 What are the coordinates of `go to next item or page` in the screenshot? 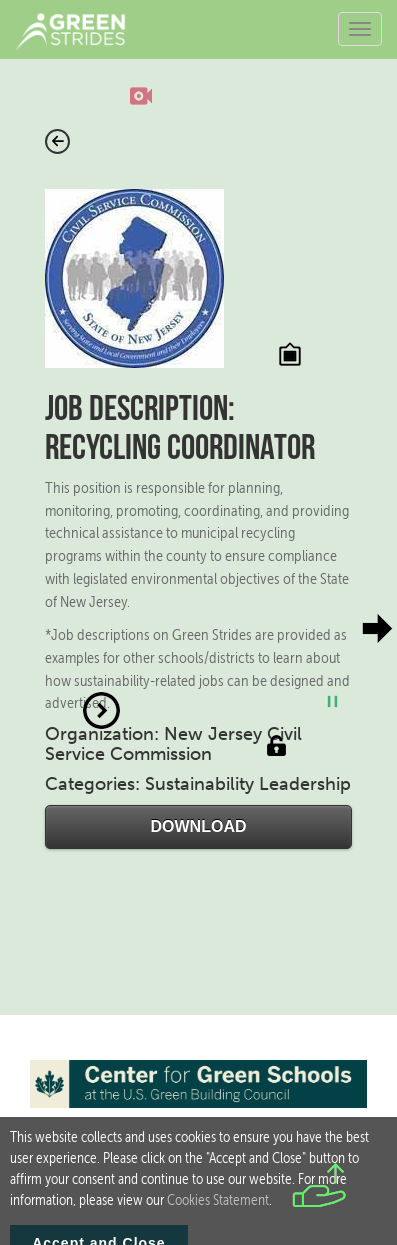 It's located at (101, 710).